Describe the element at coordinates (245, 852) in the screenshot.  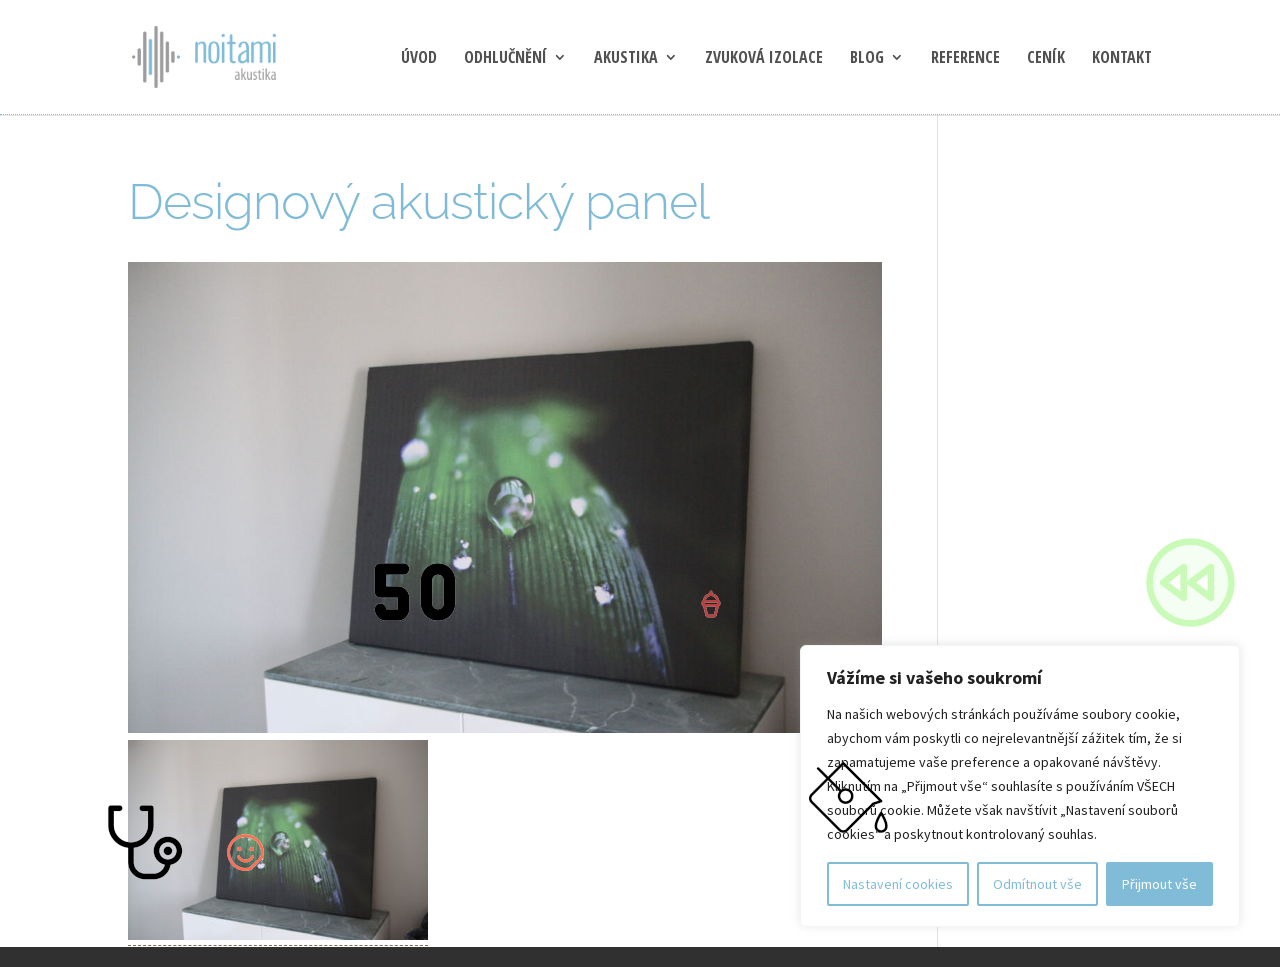
I see `add a sticker to your message` at that location.